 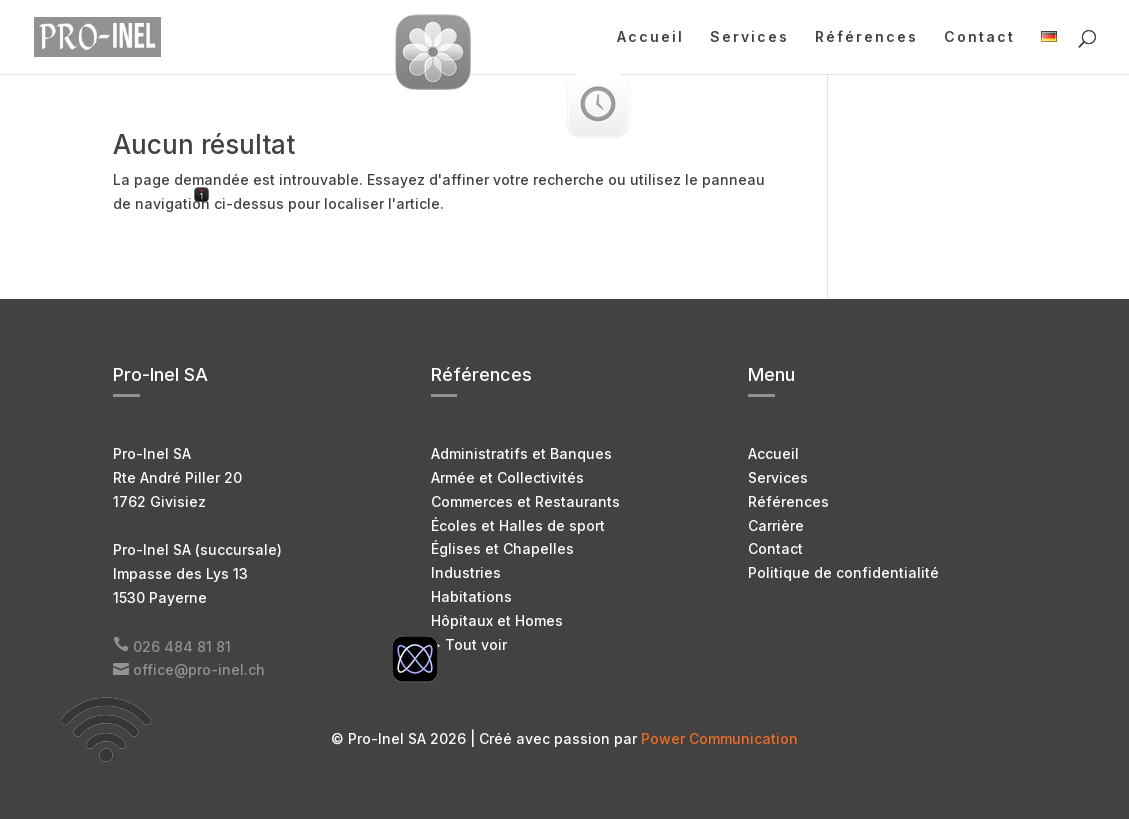 I want to click on open the photos app, so click(x=433, y=52).